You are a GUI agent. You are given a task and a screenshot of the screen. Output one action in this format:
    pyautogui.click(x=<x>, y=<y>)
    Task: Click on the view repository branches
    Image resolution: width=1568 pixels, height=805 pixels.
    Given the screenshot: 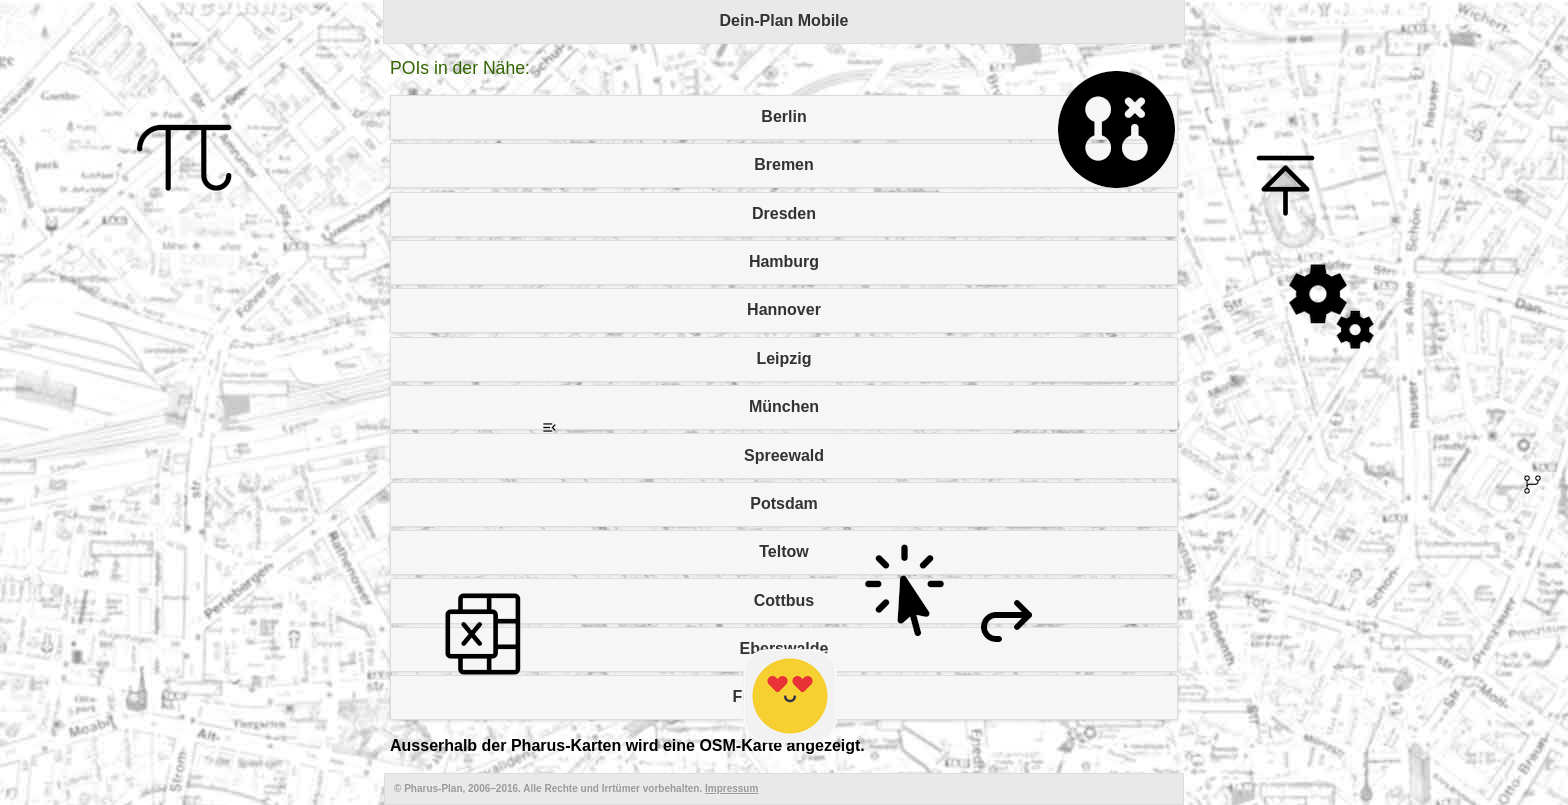 What is the action you would take?
    pyautogui.click(x=1532, y=484)
    